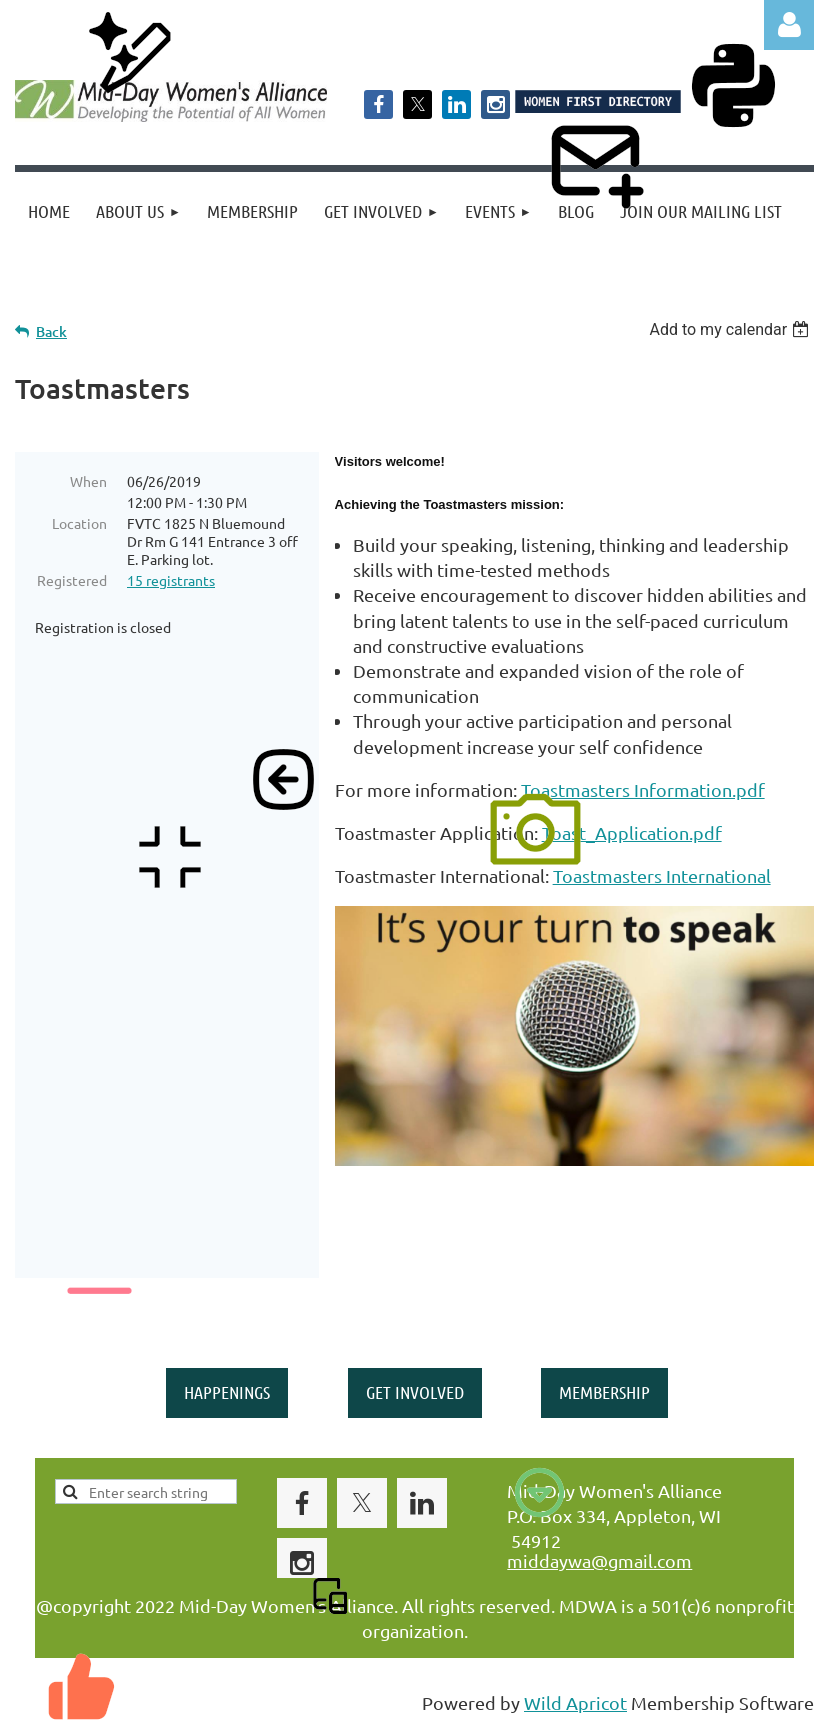  Describe the element at coordinates (535, 832) in the screenshot. I see `take a photo or screenshot` at that location.